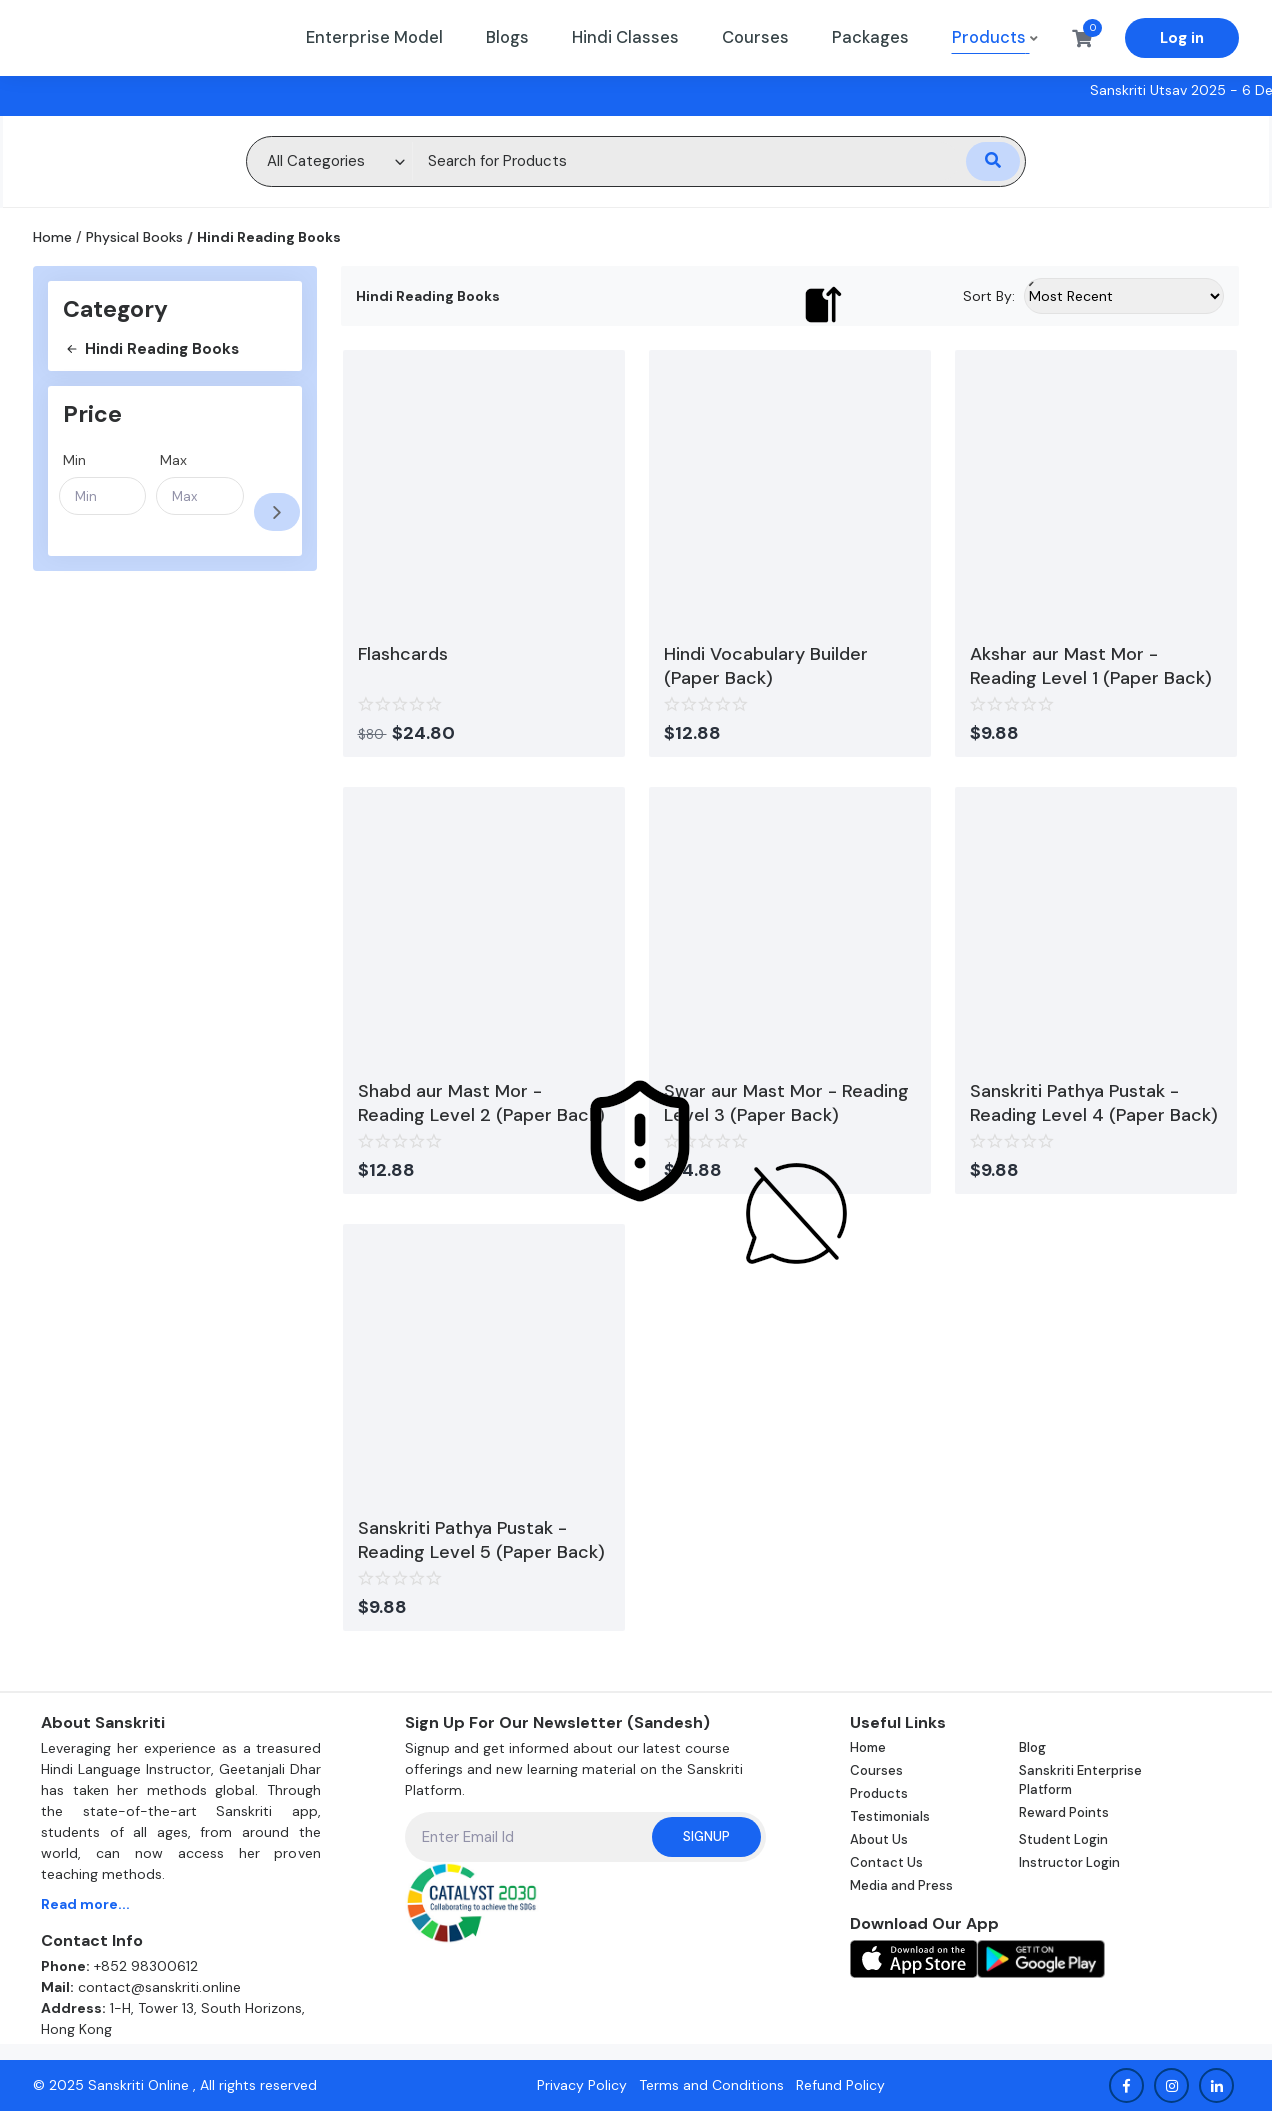 The width and height of the screenshot is (1272, 2111). What do you see at coordinates (796, 1213) in the screenshot?
I see `mute or disable chat notifications` at bounding box center [796, 1213].